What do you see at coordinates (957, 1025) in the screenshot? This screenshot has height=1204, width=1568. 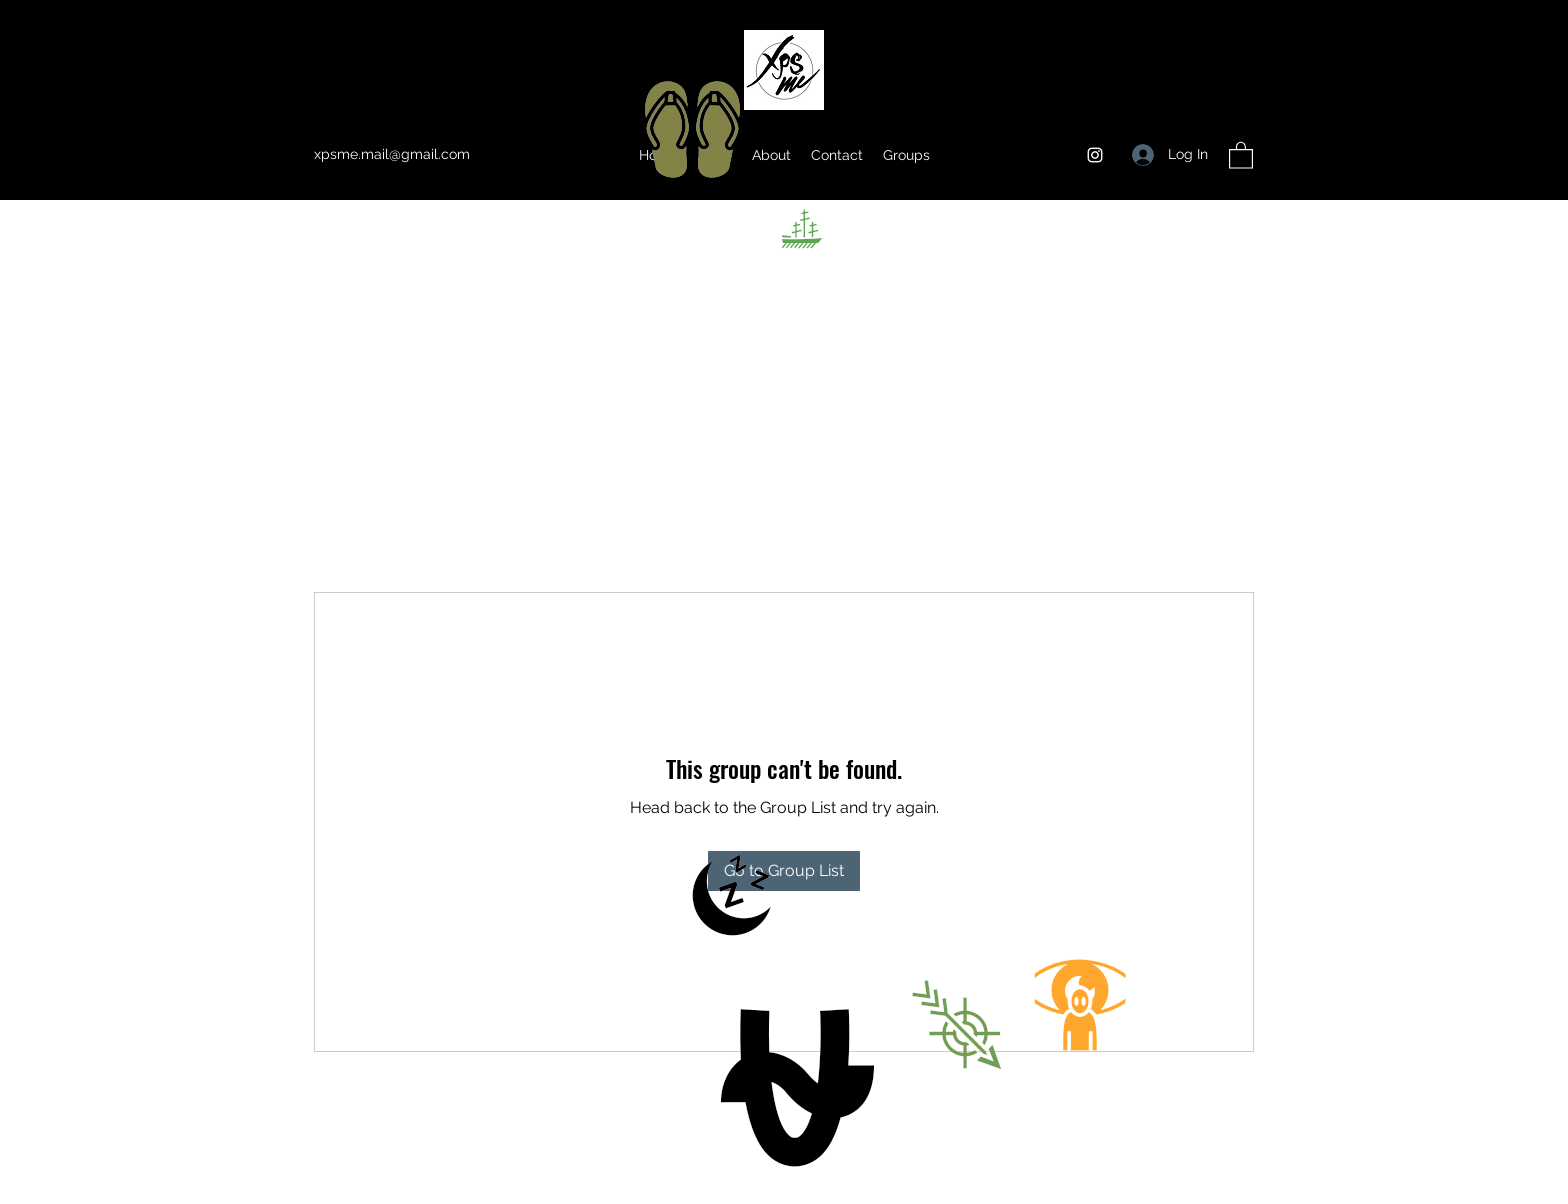 I see `aim or target an object in-game` at bounding box center [957, 1025].